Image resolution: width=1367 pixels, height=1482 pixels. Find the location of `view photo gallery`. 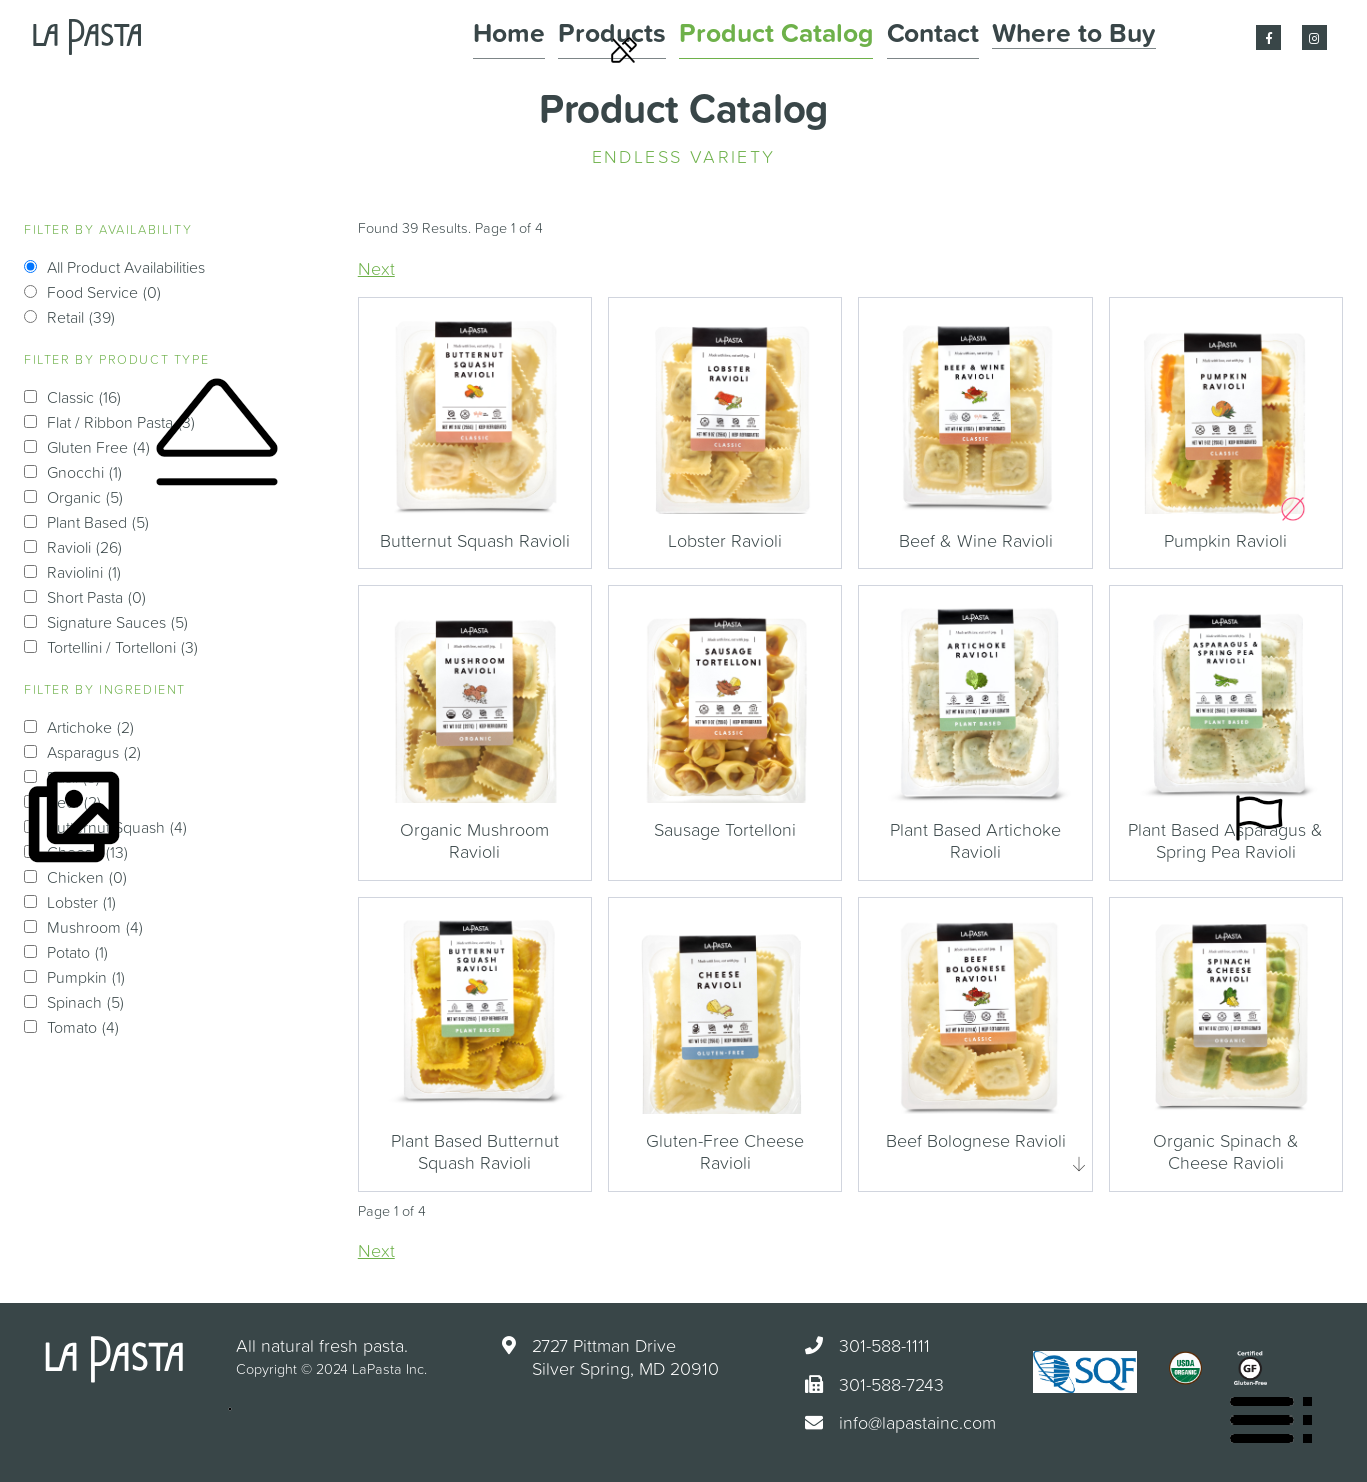

view photo gallery is located at coordinates (74, 817).